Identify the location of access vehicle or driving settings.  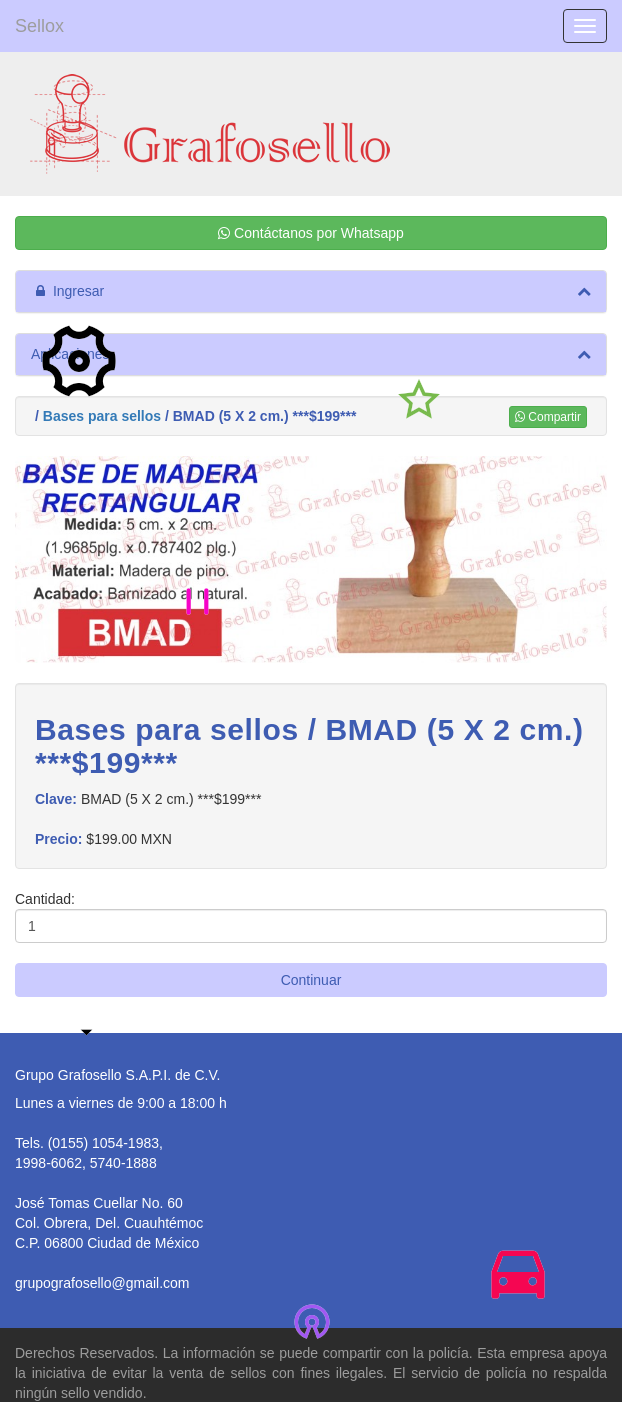
(518, 1272).